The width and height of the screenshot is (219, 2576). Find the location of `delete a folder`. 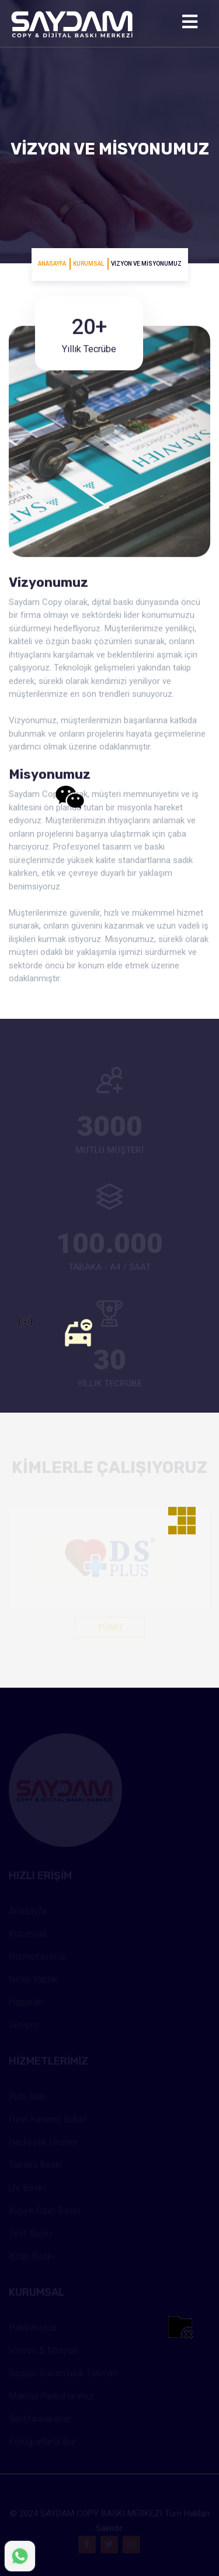

delete a folder is located at coordinates (180, 2327).